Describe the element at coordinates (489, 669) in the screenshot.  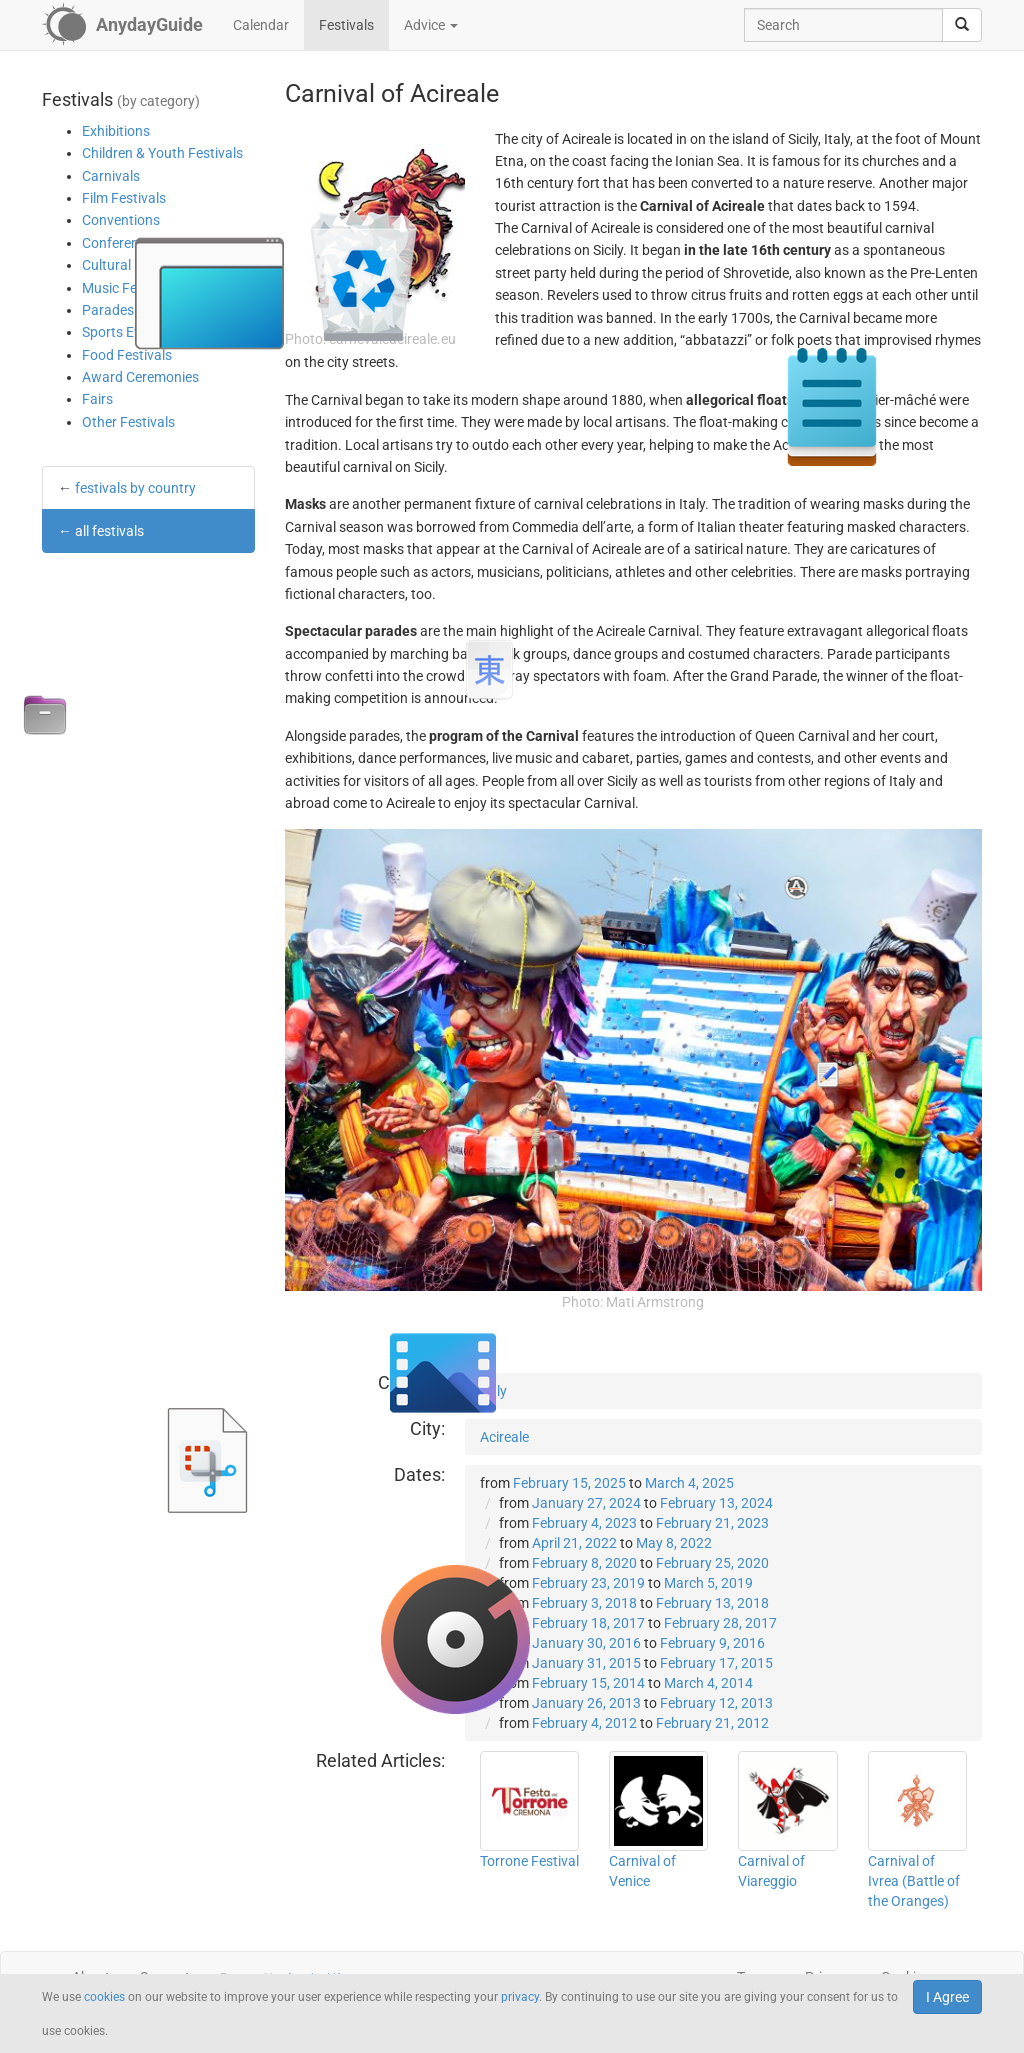
I see `launch the mahjongg tile matching game` at that location.